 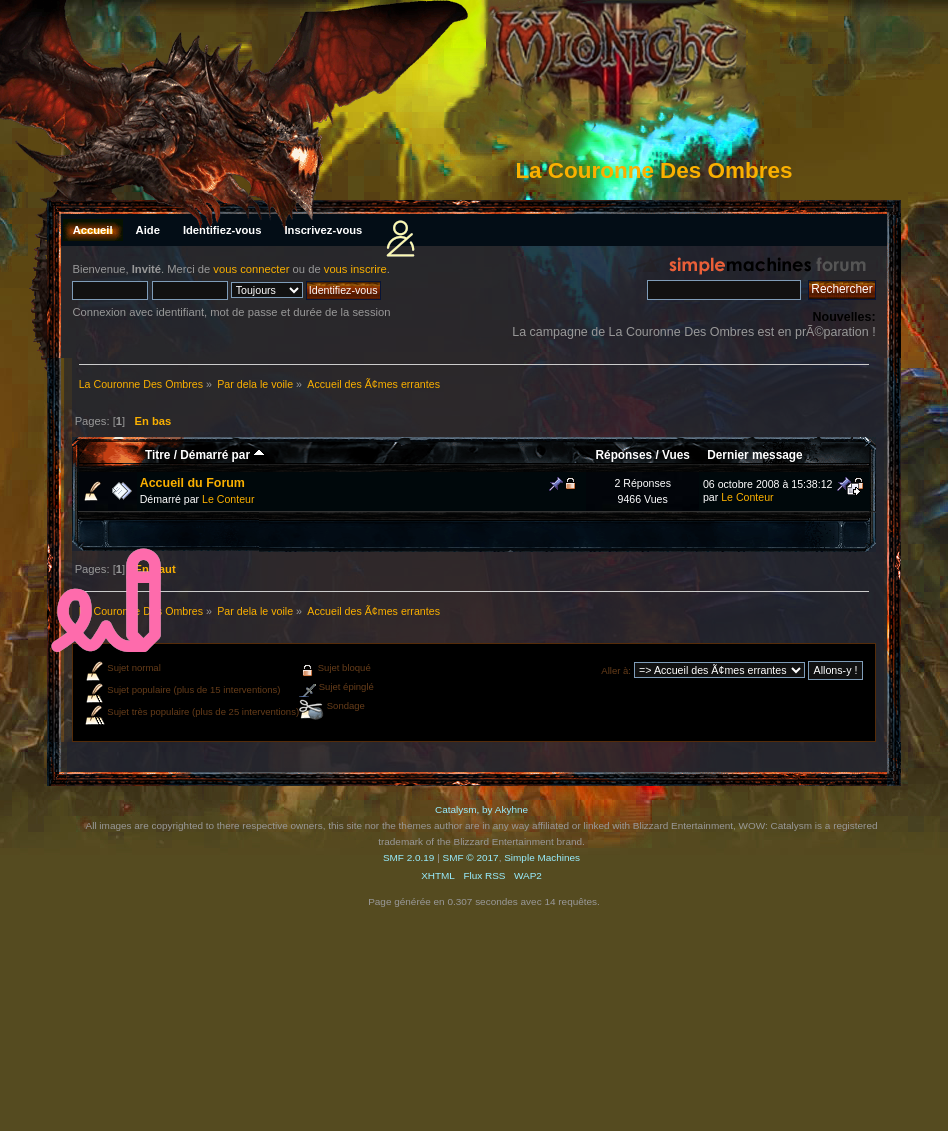 I want to click on fasten seatbelt reminder indicator, so click(x=400, y=238).